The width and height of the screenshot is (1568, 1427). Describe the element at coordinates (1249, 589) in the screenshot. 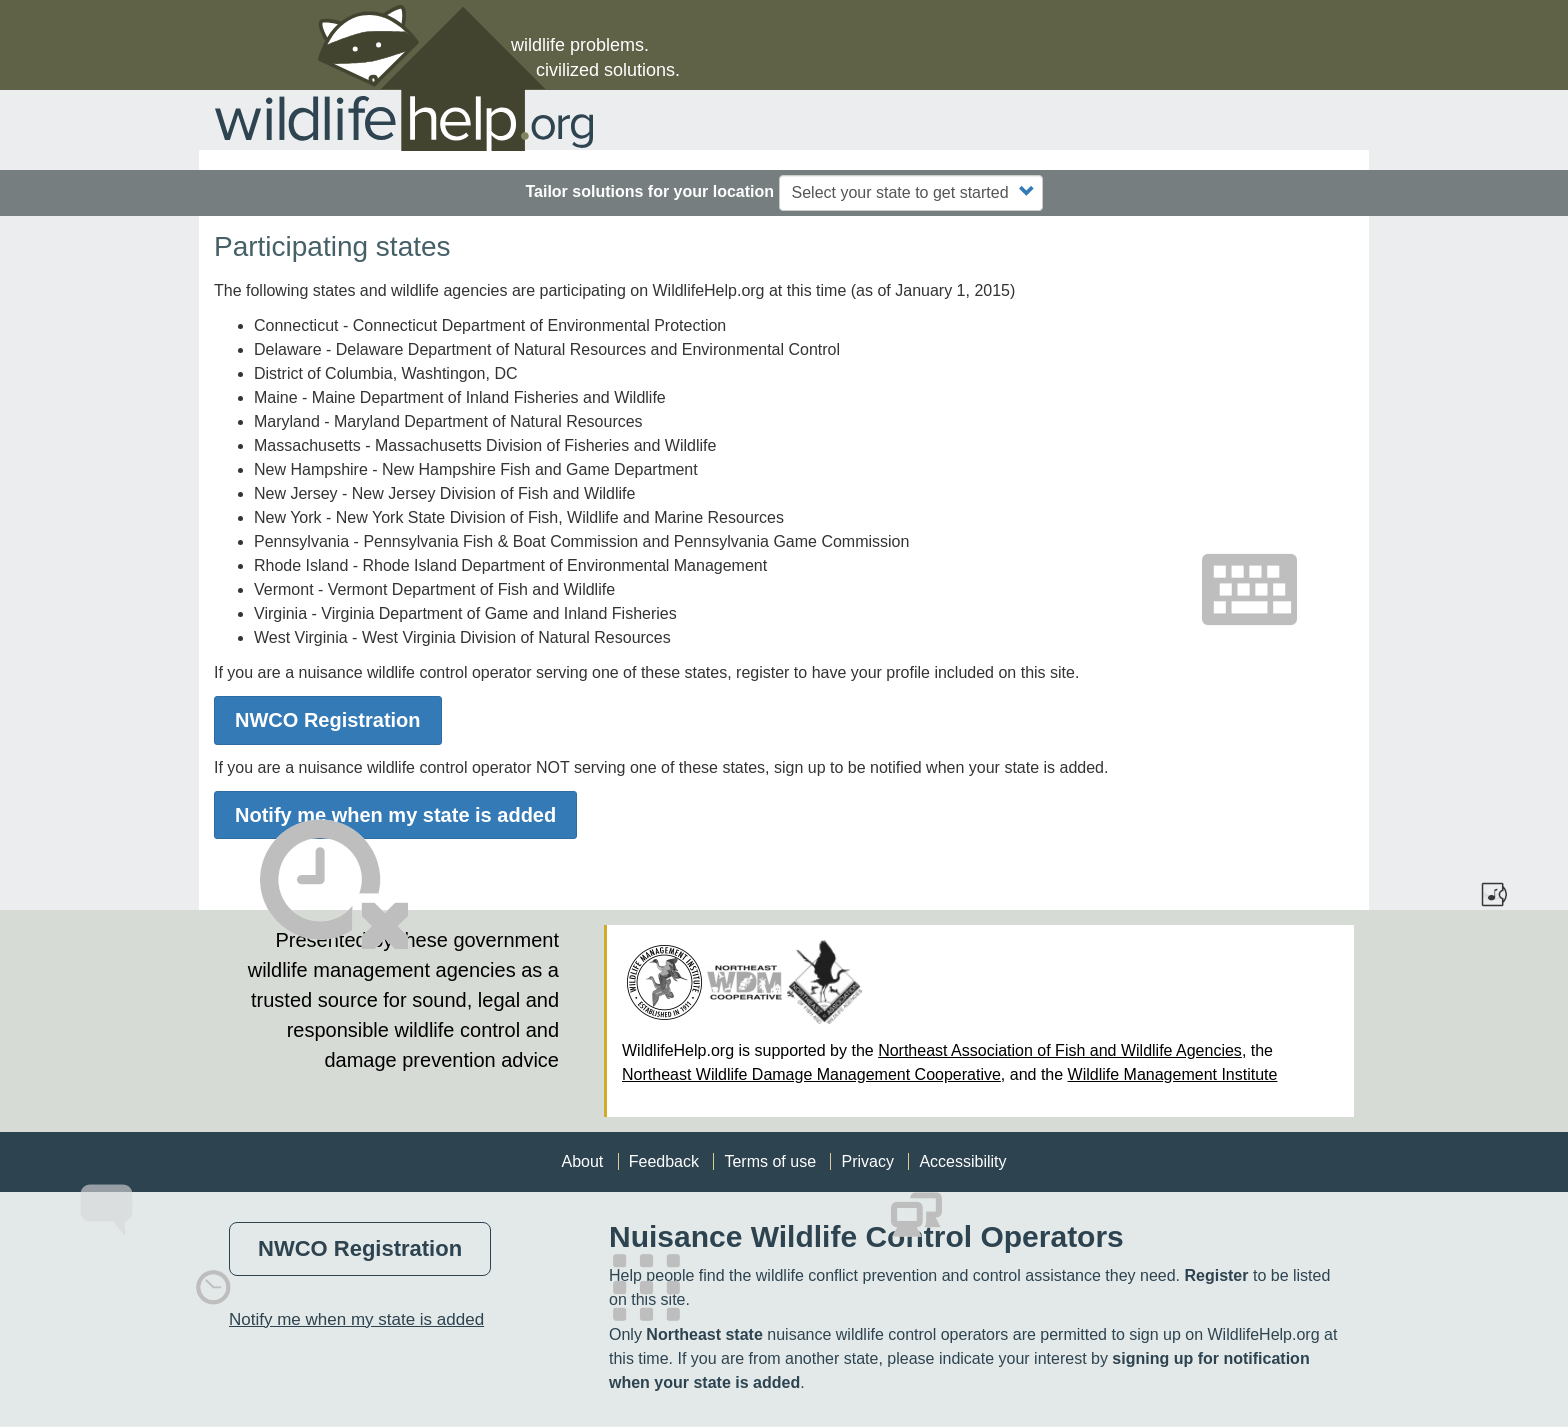

I see `switch to keyboard input` at that location.